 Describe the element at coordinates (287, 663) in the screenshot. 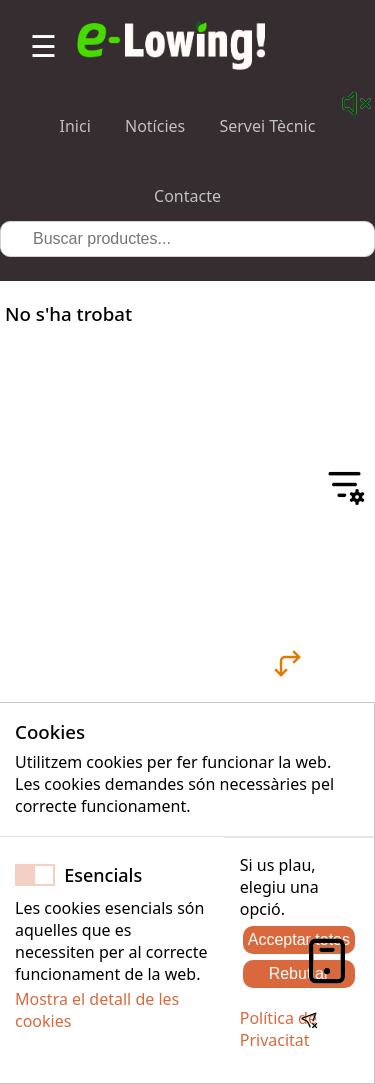

I see `resize element diagonally` at that location.